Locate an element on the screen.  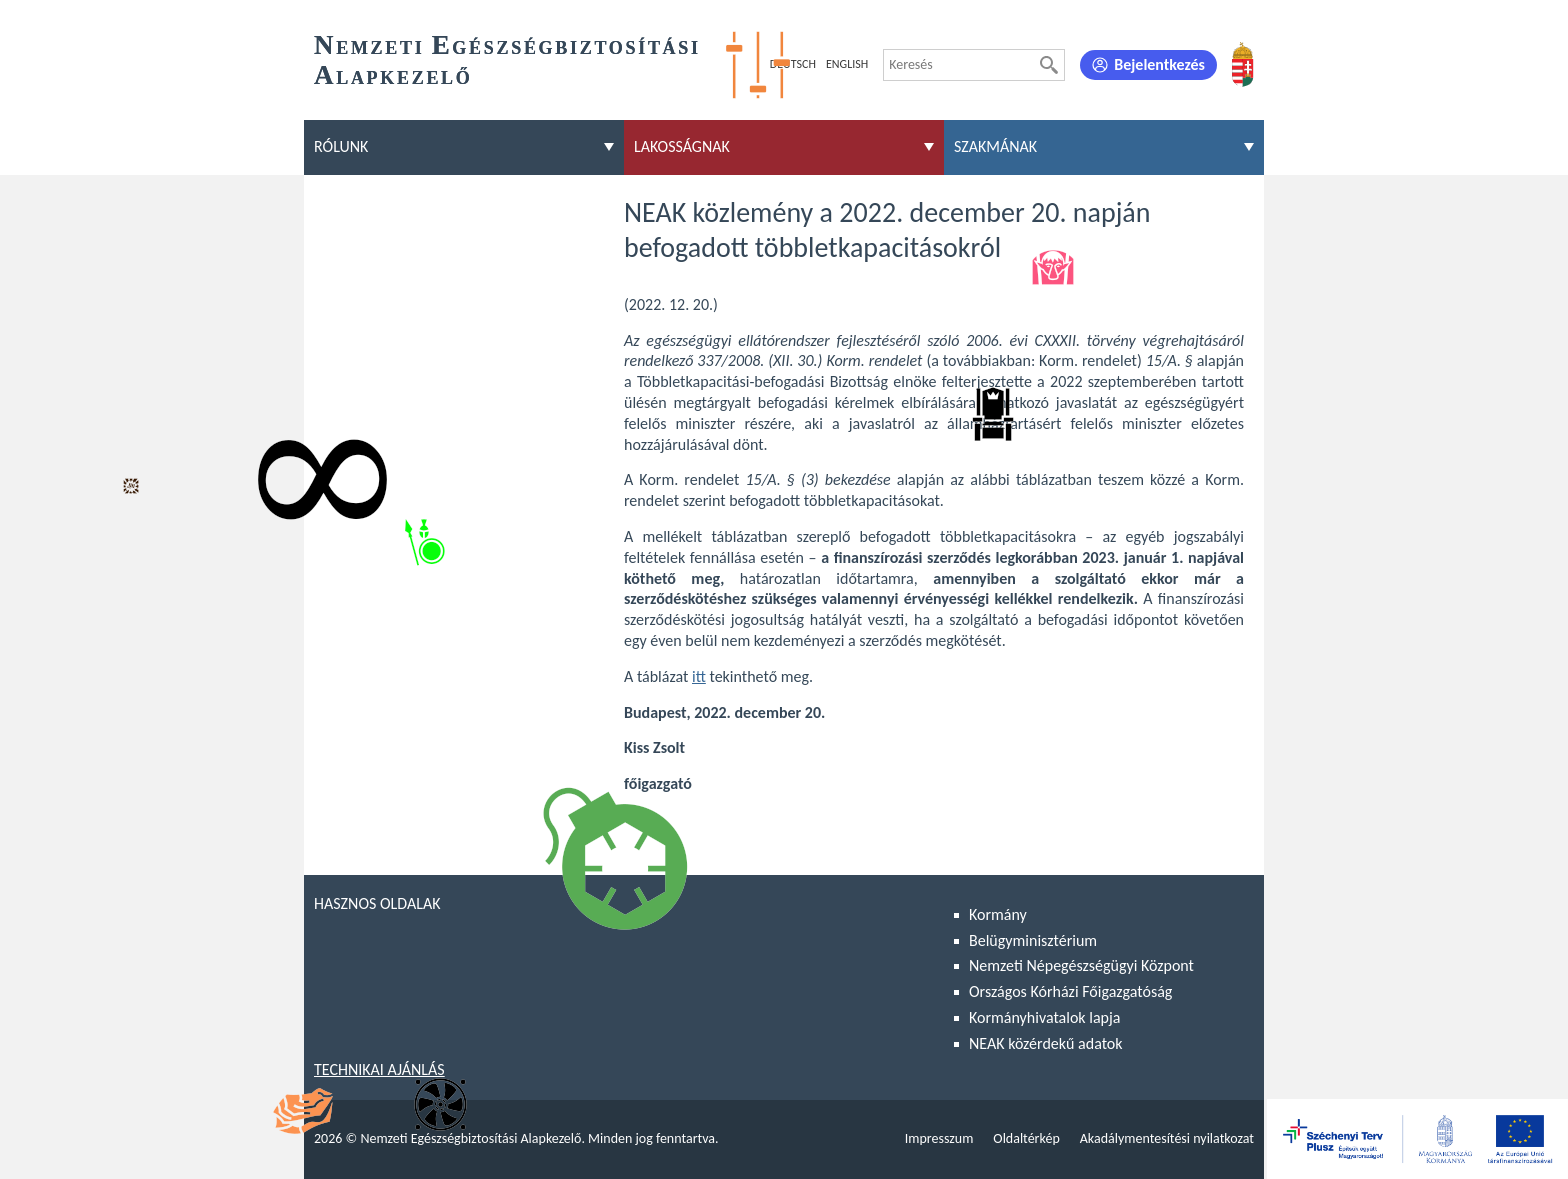
access throne room or royal court in game is located at coordinates (993, 414).